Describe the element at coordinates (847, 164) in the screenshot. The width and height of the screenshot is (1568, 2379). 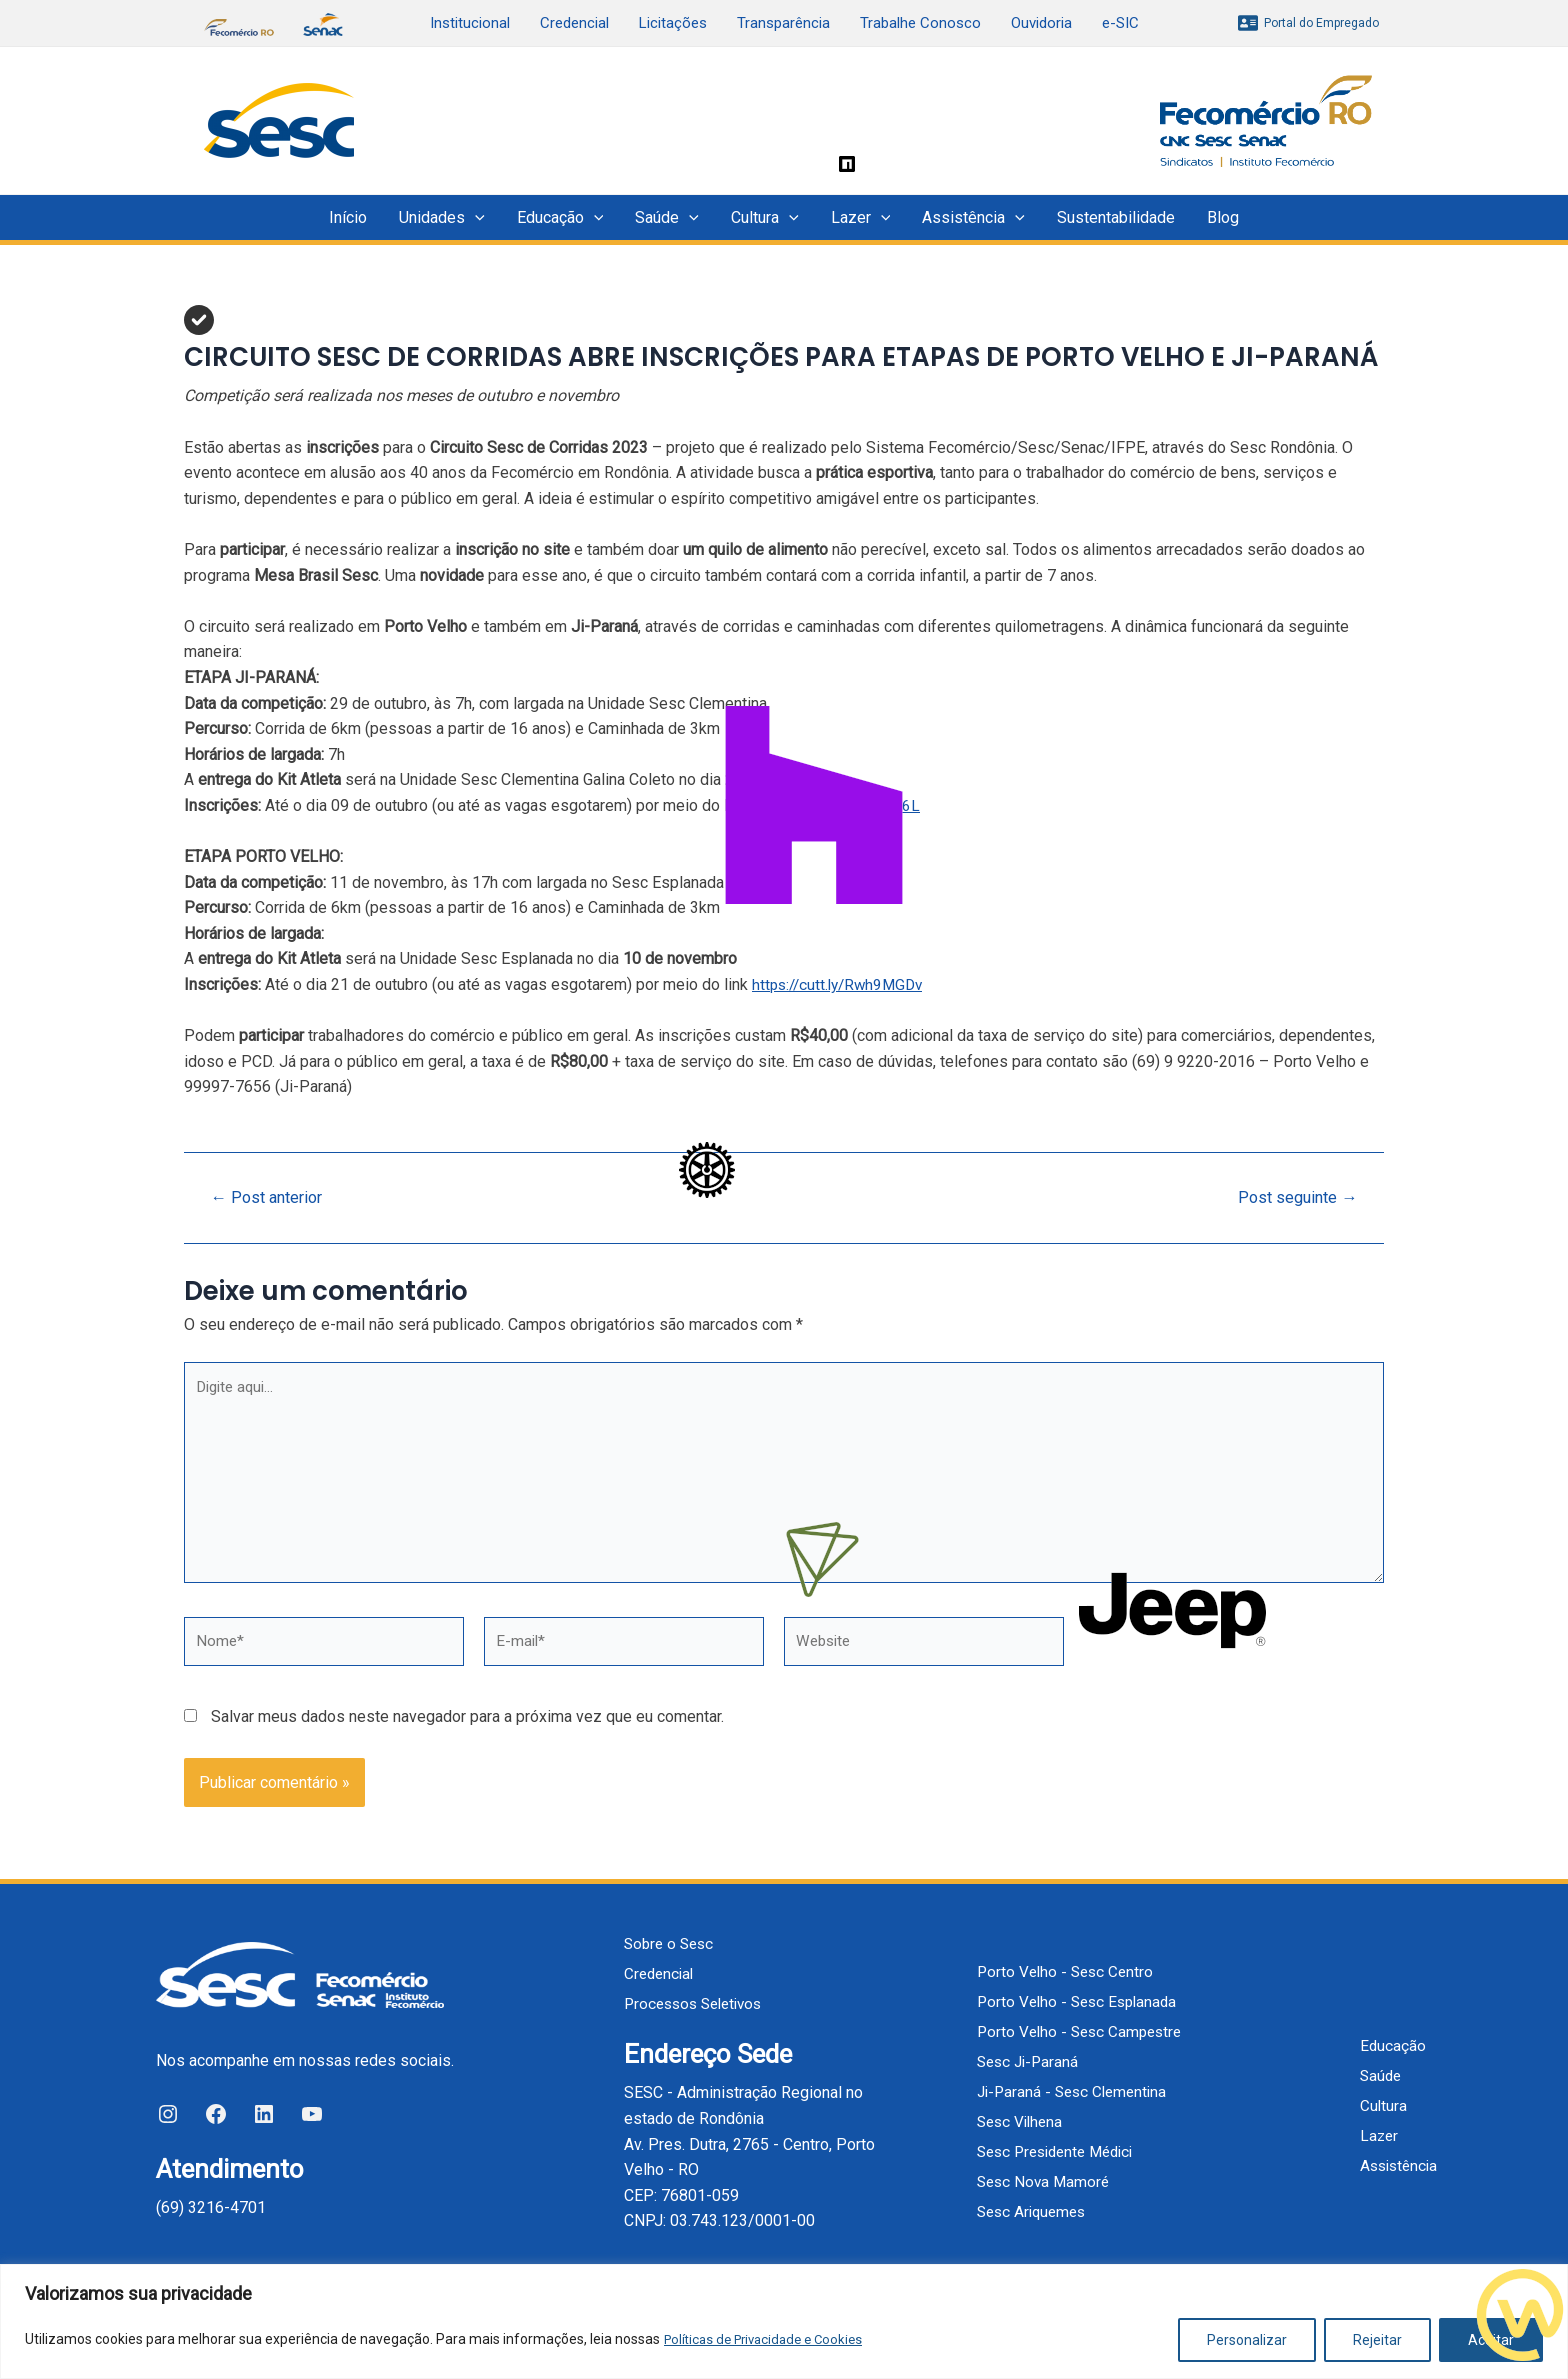
I see `npm package manager logo` at that location.